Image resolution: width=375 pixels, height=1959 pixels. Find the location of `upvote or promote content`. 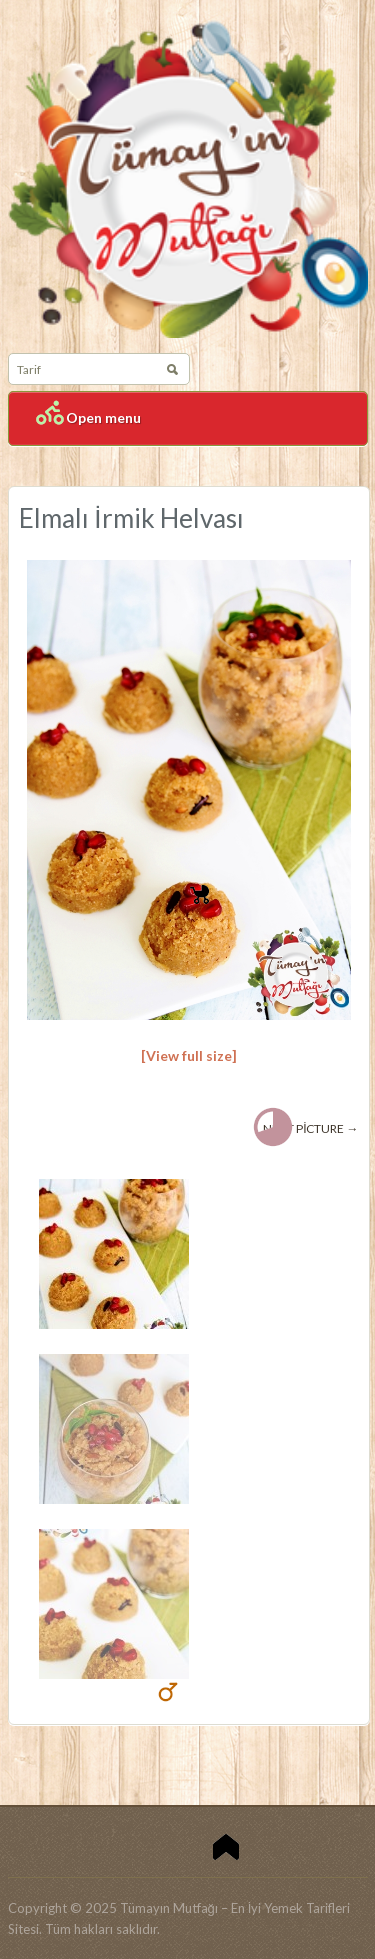

upvote or promote content is located at coordinates (226, 1847).